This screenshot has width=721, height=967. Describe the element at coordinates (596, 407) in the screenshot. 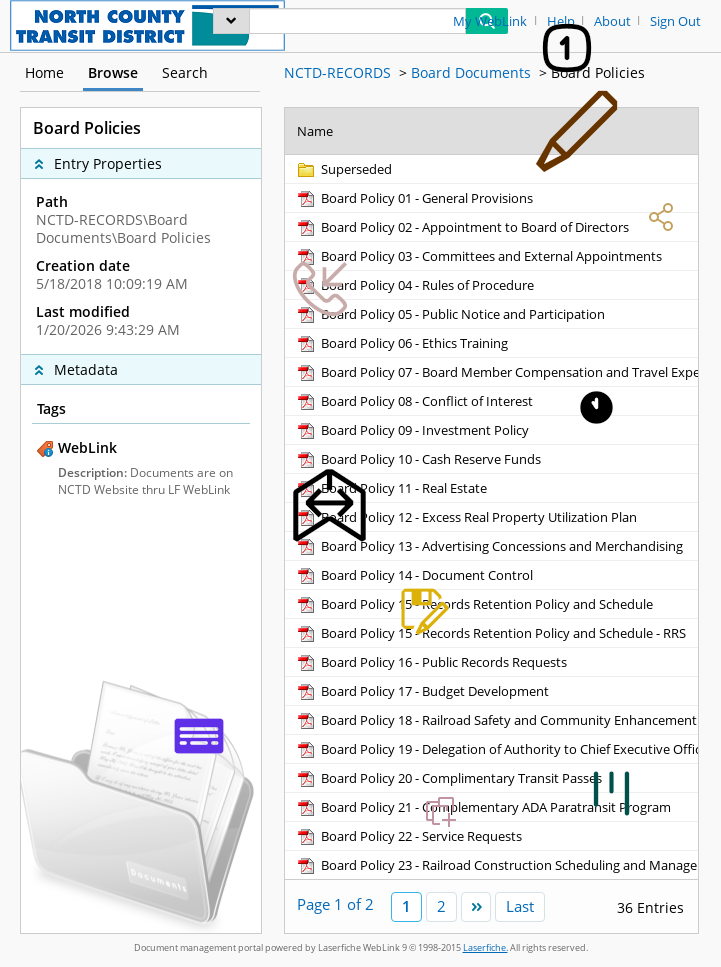

I see `indicates time at 11 o'clock` at that location.